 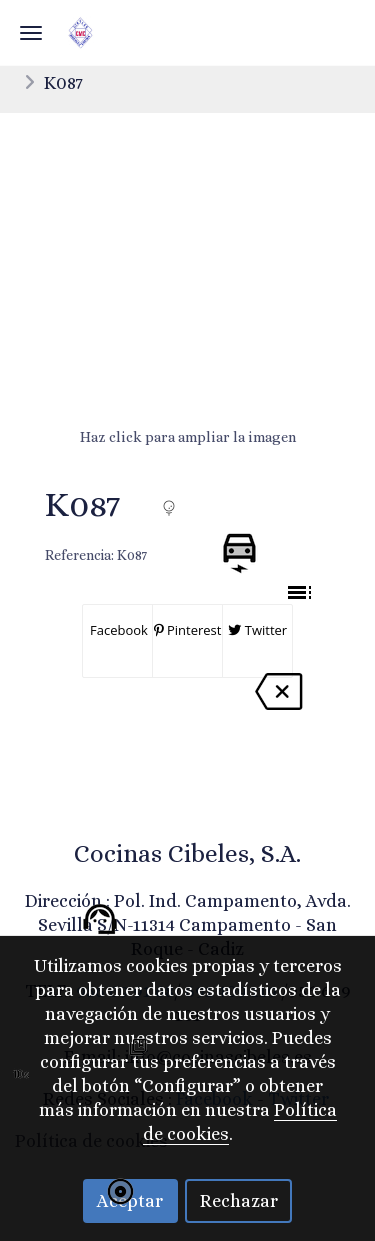 I want to click on access golf-related features or content, so click(x=169, y=508).